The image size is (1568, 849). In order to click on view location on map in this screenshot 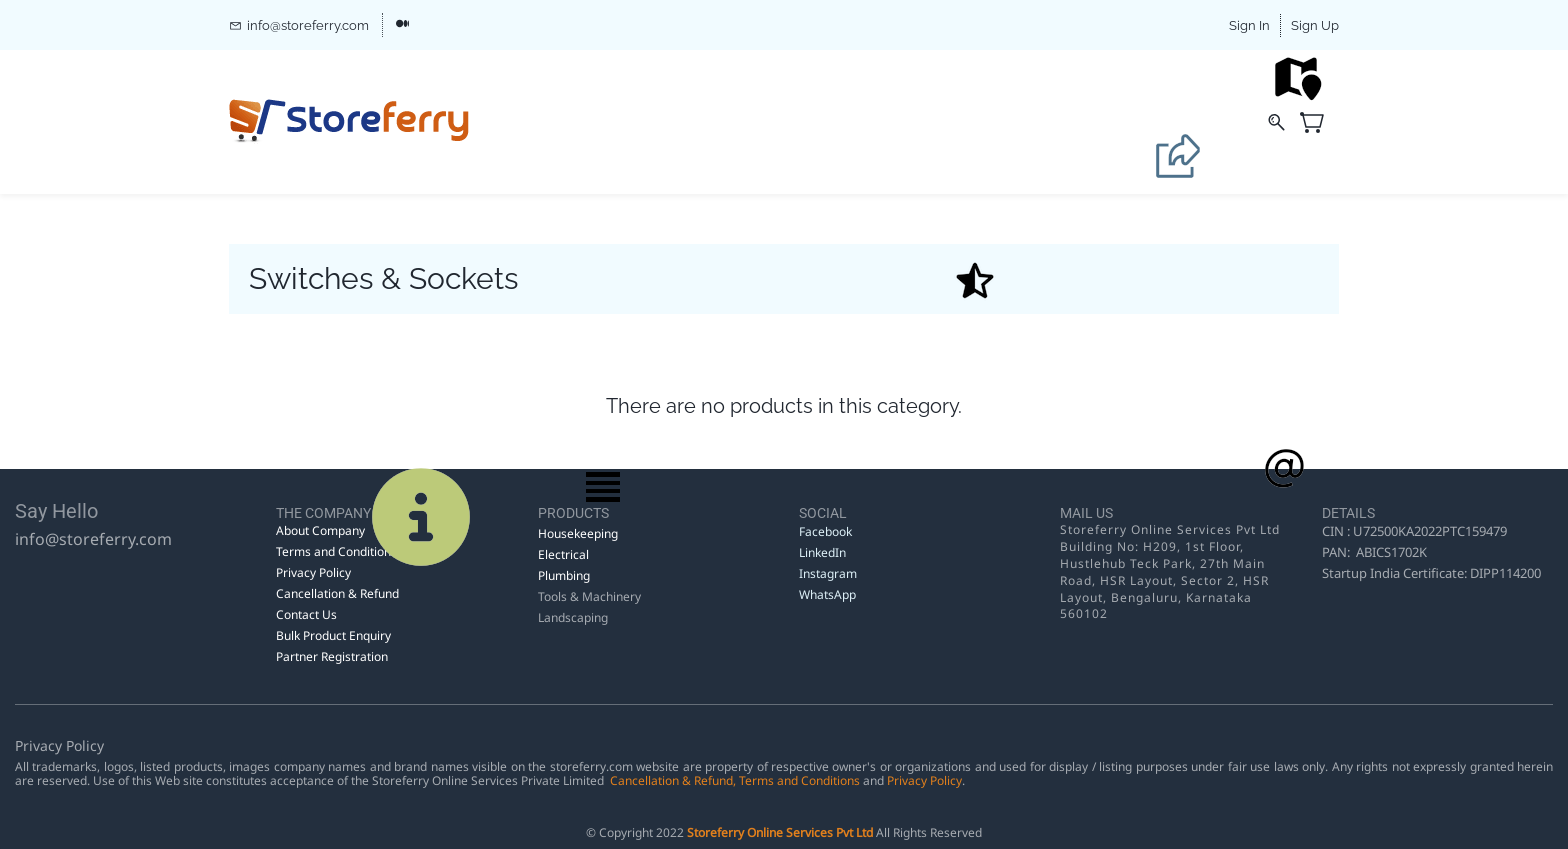, I will do `click(1296, 77)`.